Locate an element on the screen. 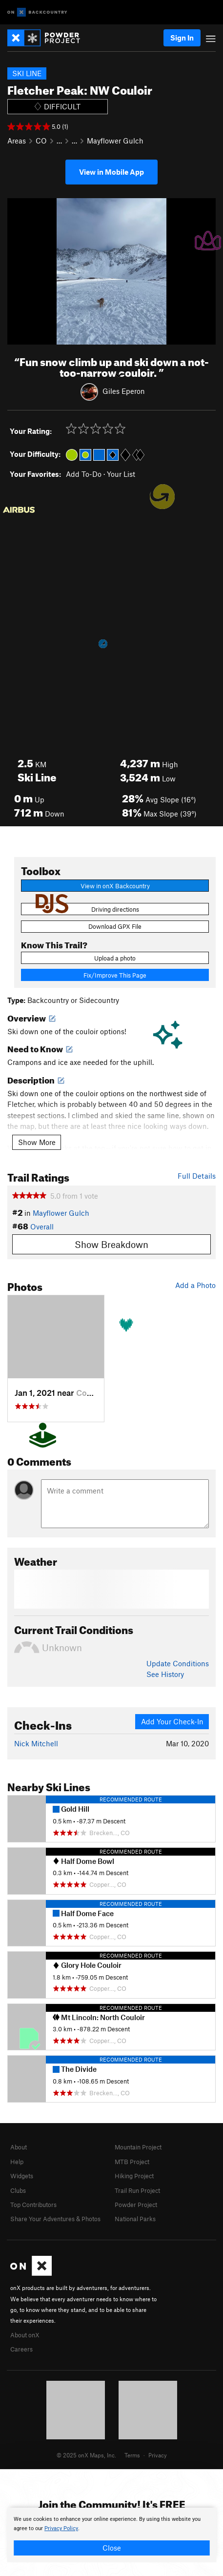 This screenshot has height=2576, width=223. indicates AI-generated or enhanced content is located at coordinates (168, 1035).